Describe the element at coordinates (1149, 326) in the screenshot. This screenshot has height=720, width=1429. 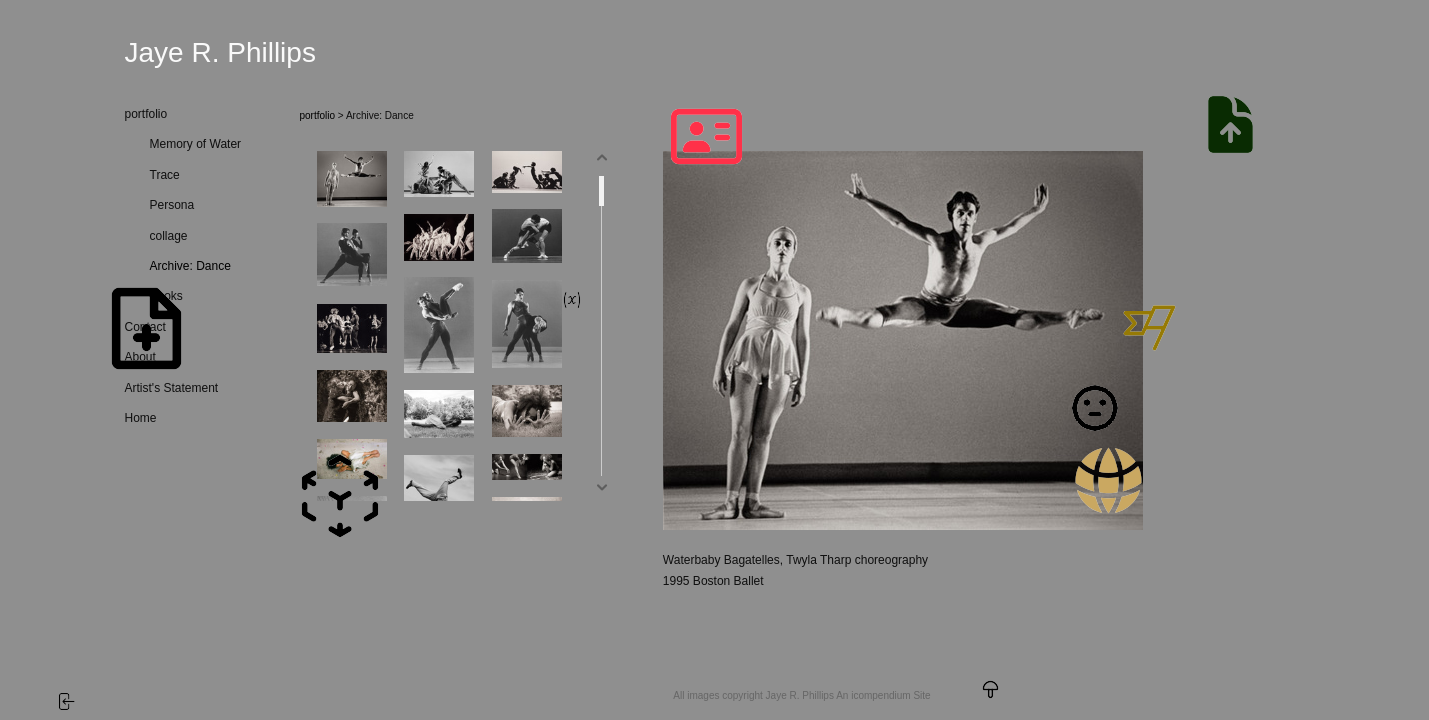
I see `flag or bookmark an item` at that location.